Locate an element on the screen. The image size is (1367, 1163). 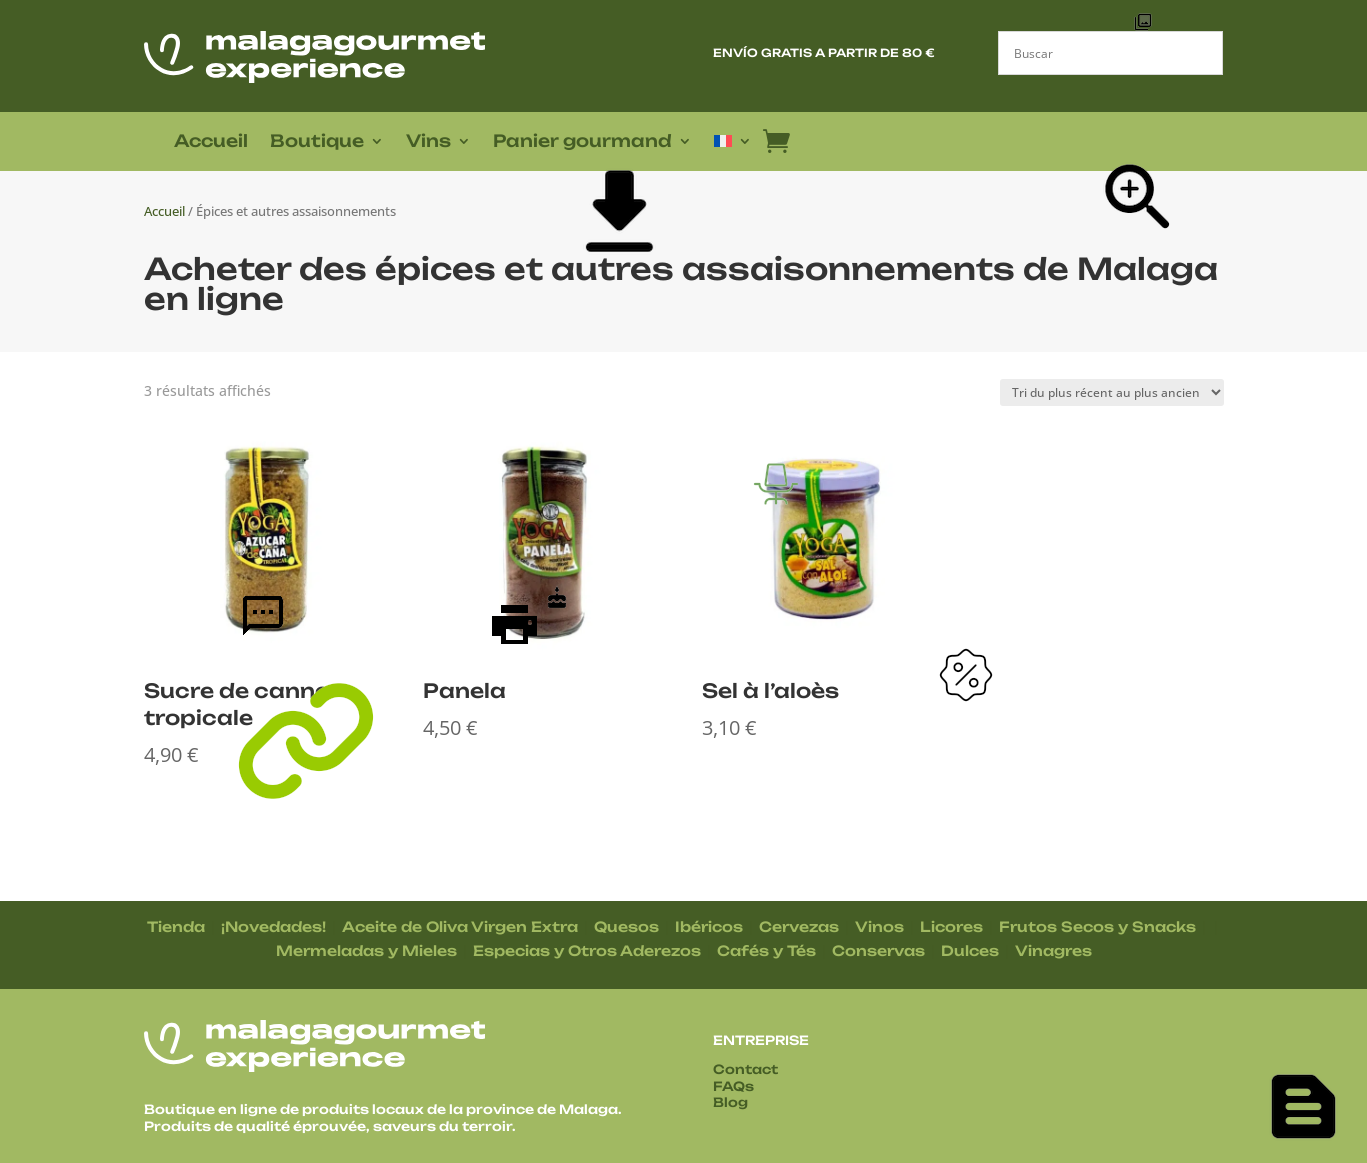
download a file or content is located at coordinates (619, 213).